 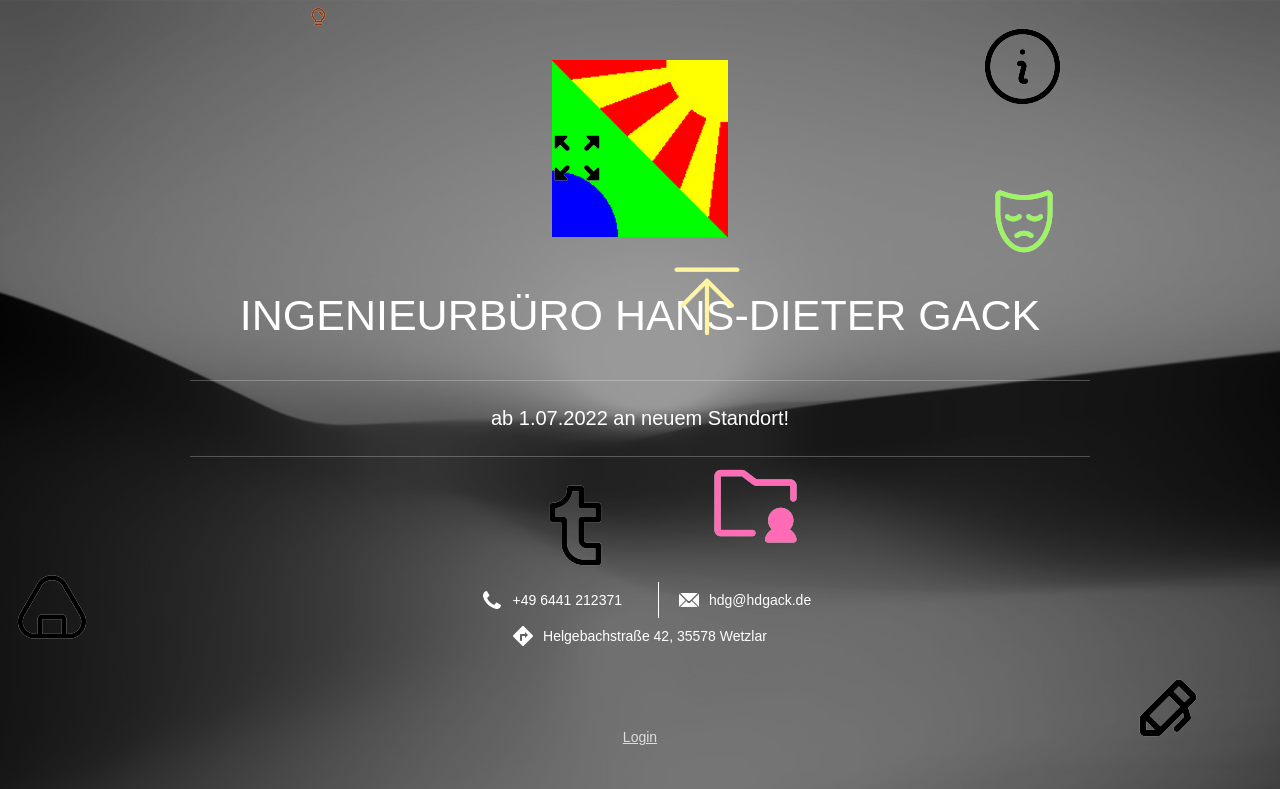 What do you see at coordinates (1024, 219) in the screenshot?
I see `indicates sad or negative mood/emotion` at bounding box center [1024, 219].